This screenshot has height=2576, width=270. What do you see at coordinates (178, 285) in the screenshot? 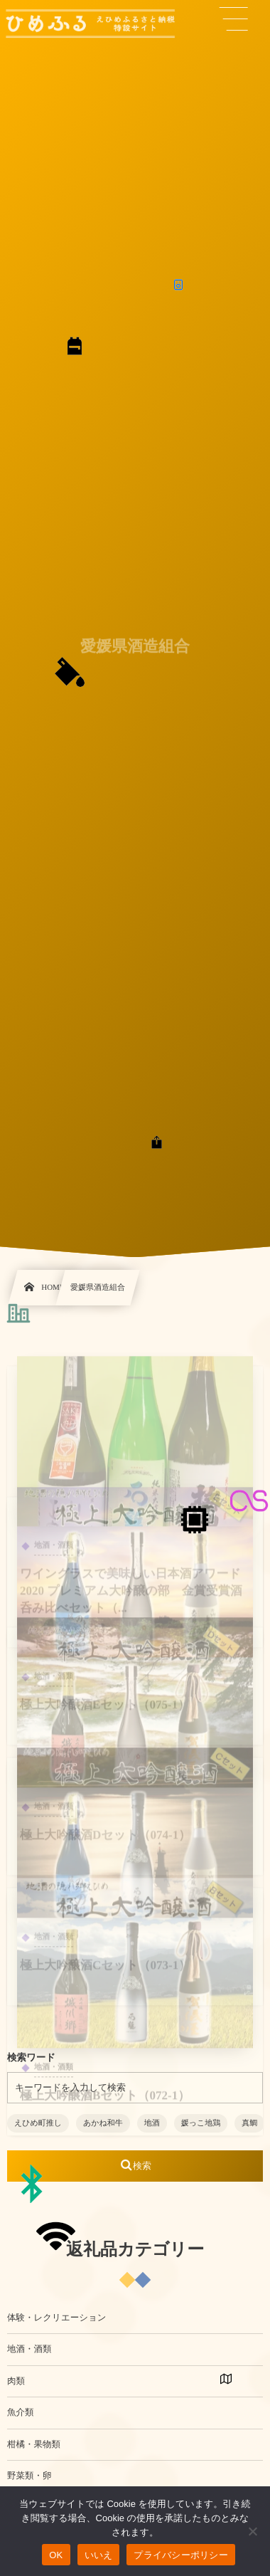
I see `adjust speaker or audio output settings` at bounding box center [178, 285].